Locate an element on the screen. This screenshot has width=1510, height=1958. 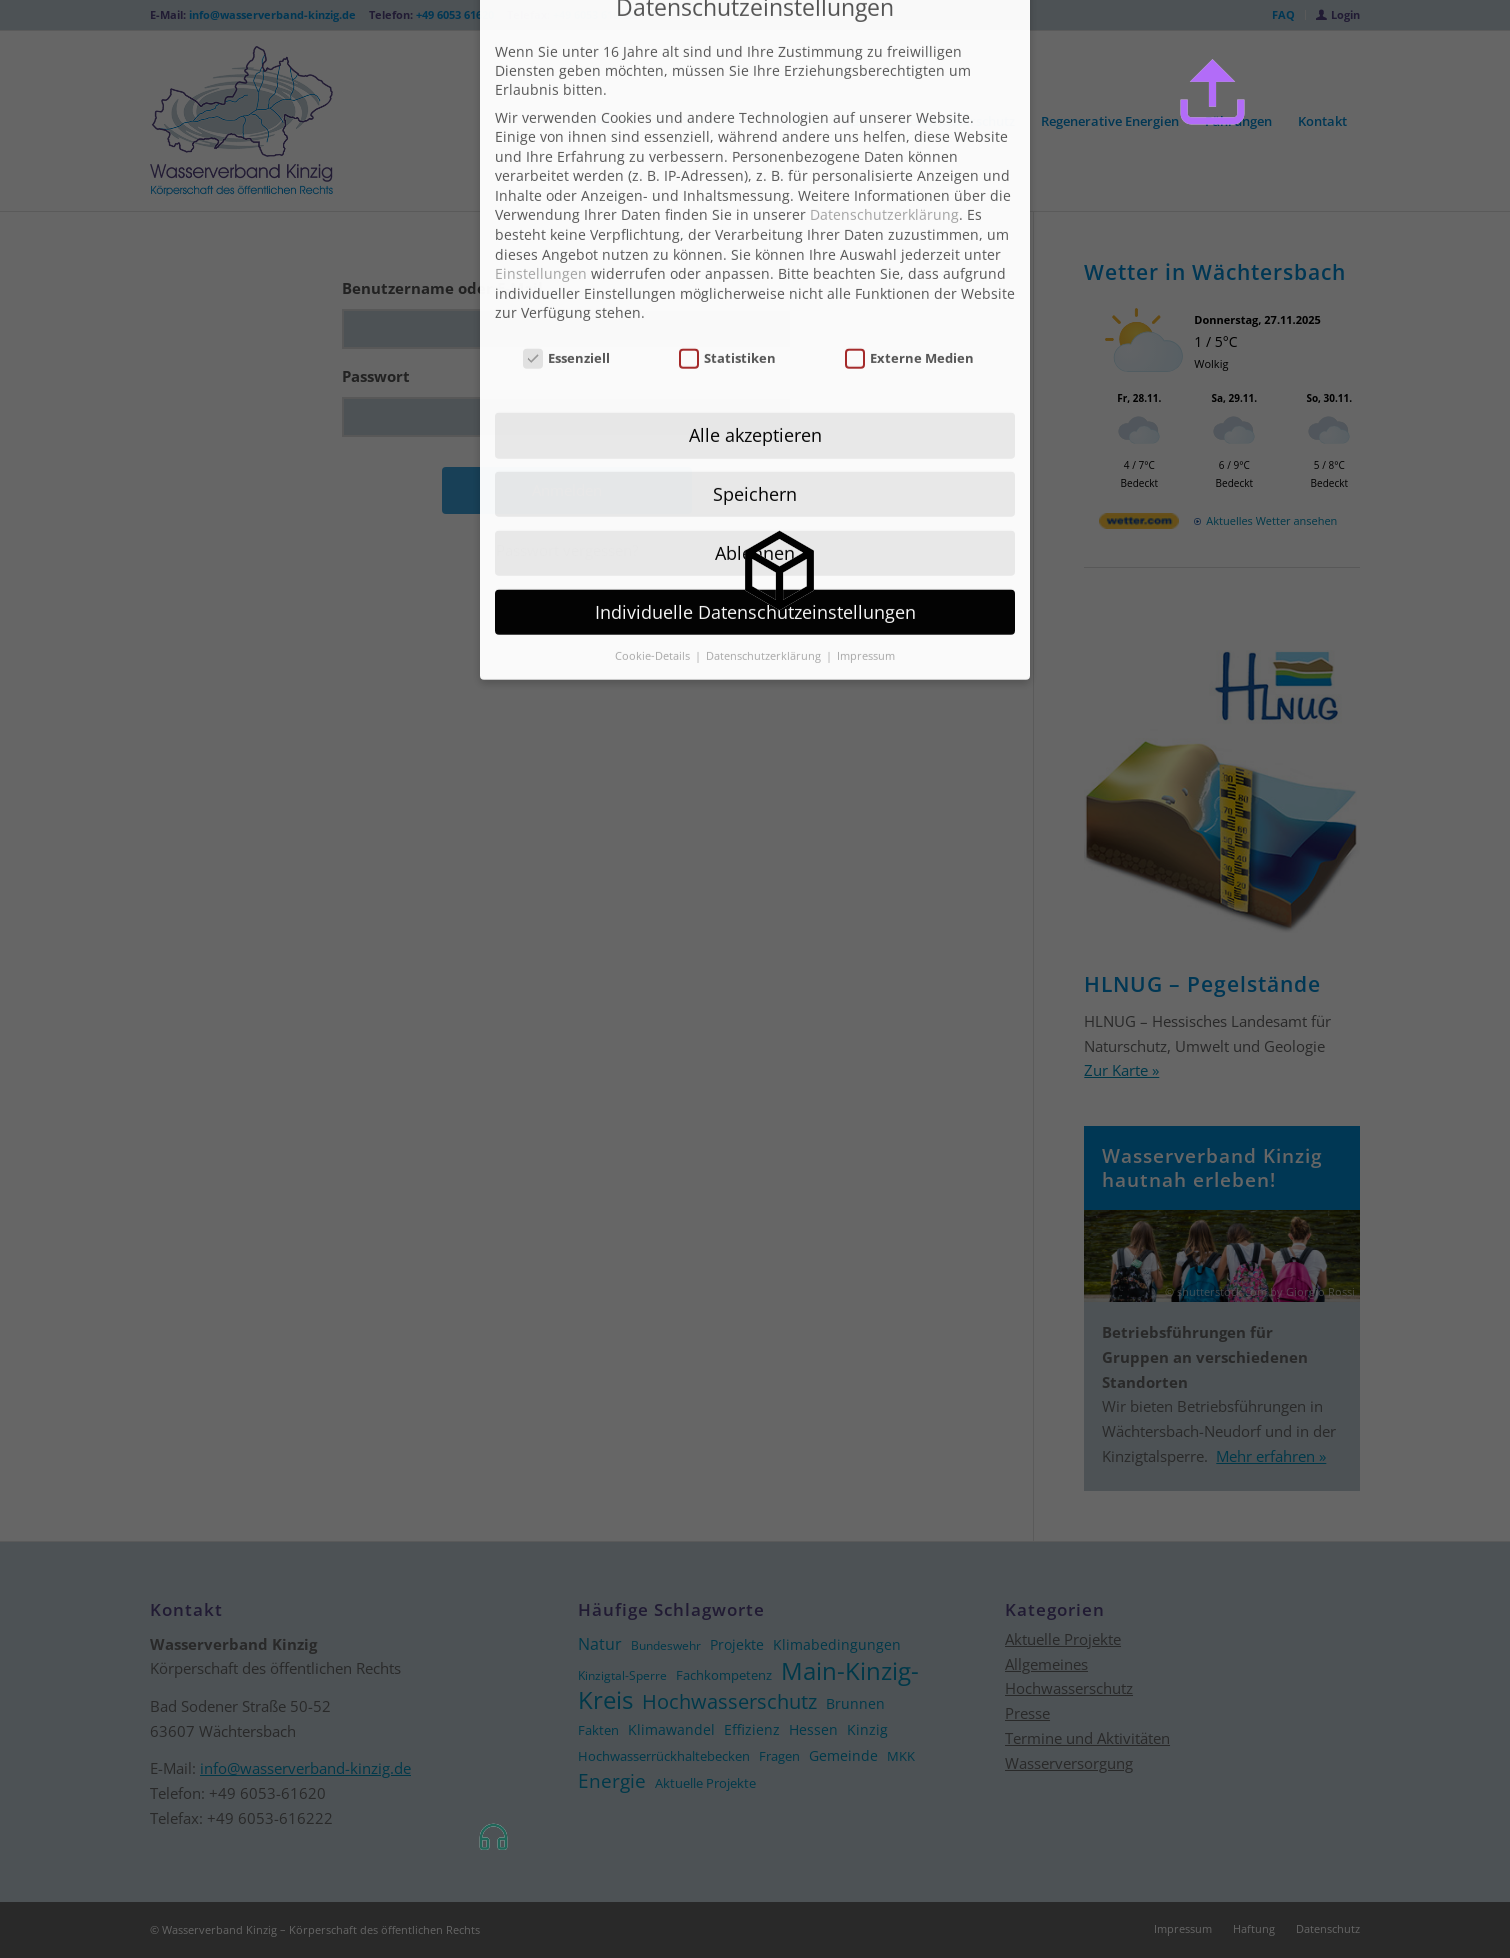
share content with others is located at coordinates (1212, 92).